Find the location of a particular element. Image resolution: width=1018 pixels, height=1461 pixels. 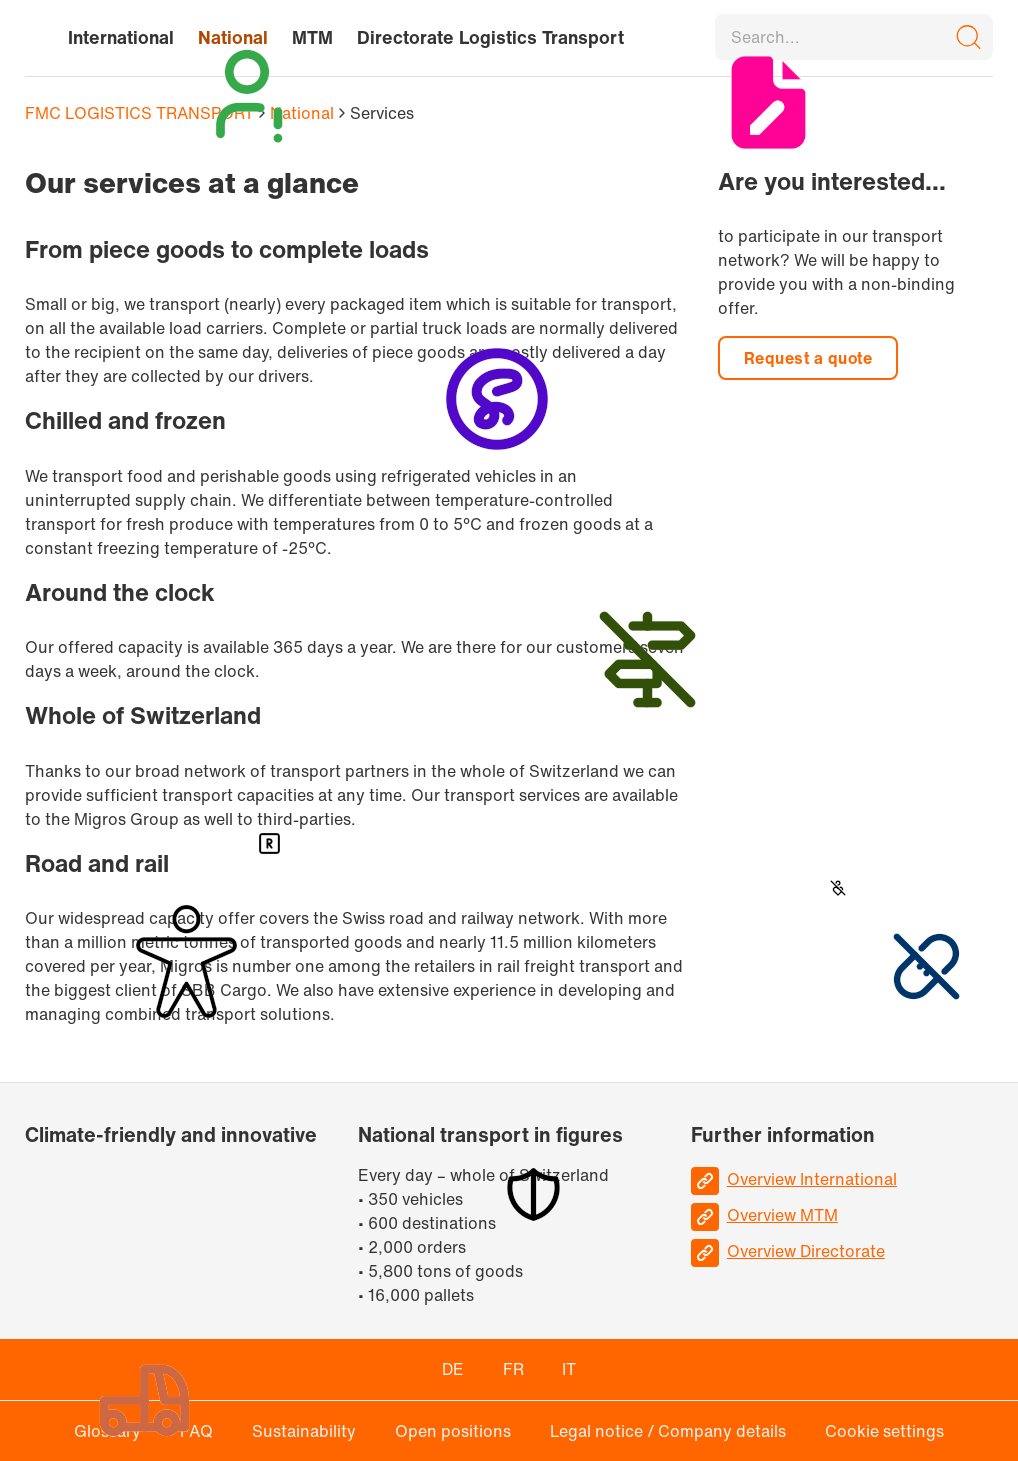

directions or navigation unavailable is located at coordinates (647, 659).